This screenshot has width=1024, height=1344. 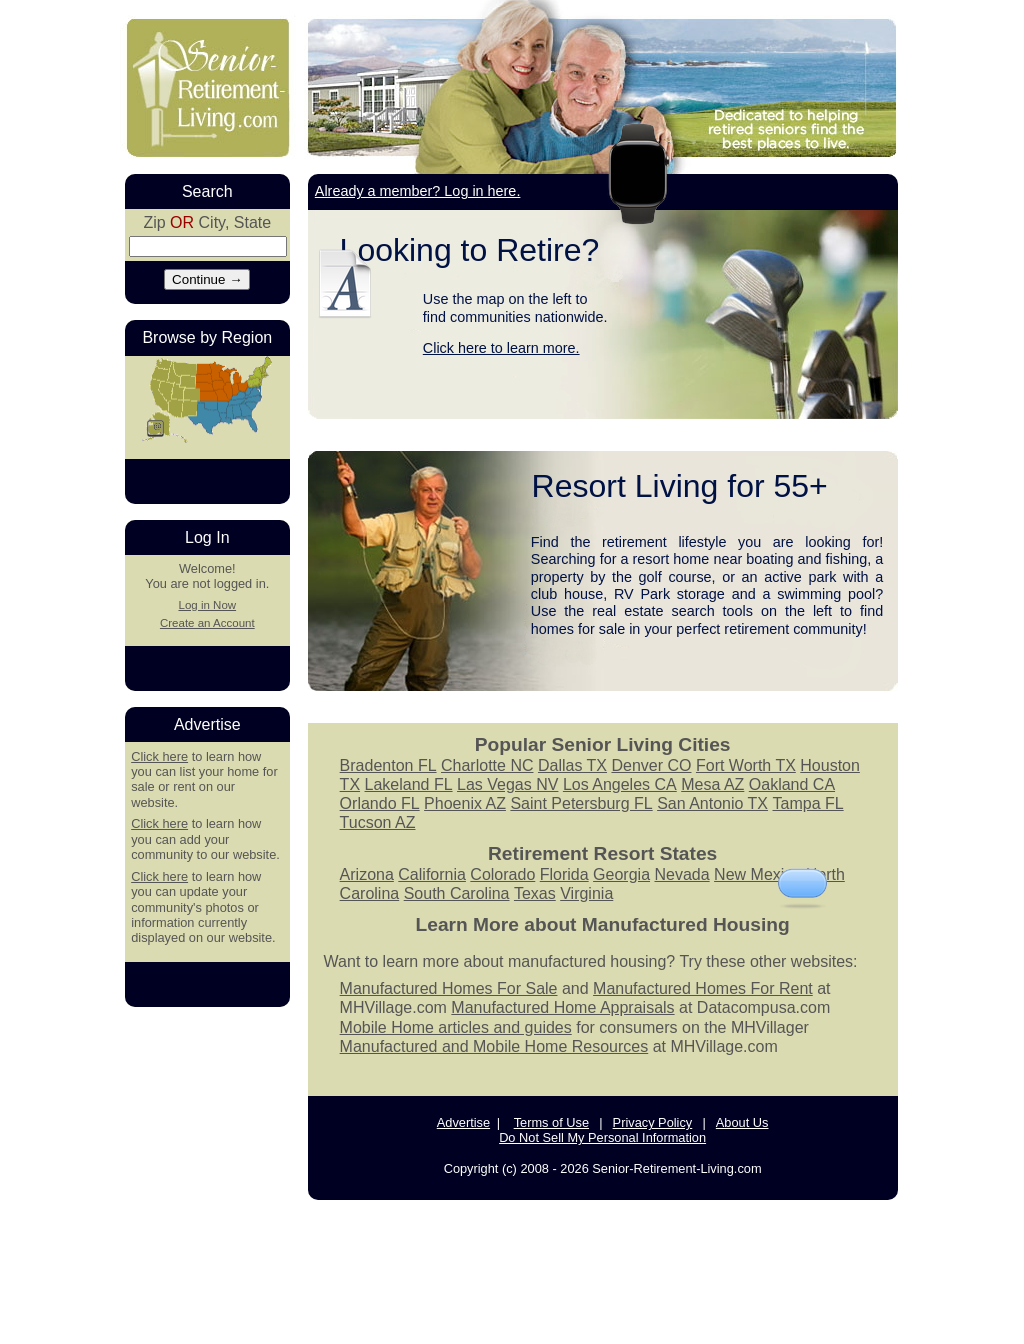 I want to click on access keyboard and input settings, so click(x=155, y=428).